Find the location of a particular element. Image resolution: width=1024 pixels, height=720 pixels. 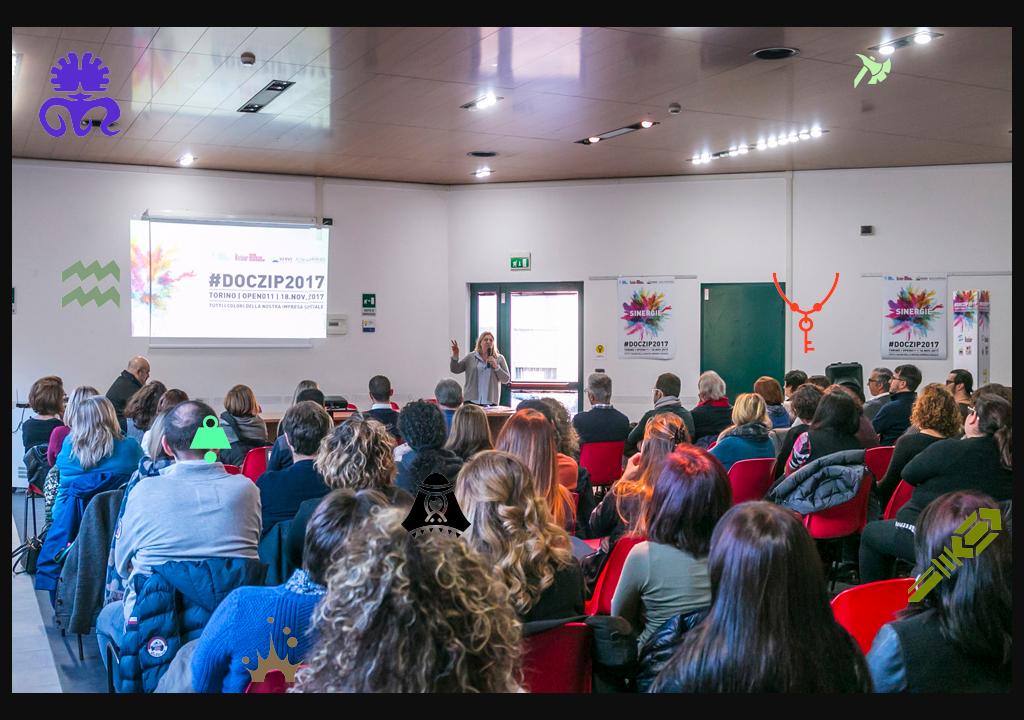

cast a spell or use magic ability is located at coordinates (955, 554).